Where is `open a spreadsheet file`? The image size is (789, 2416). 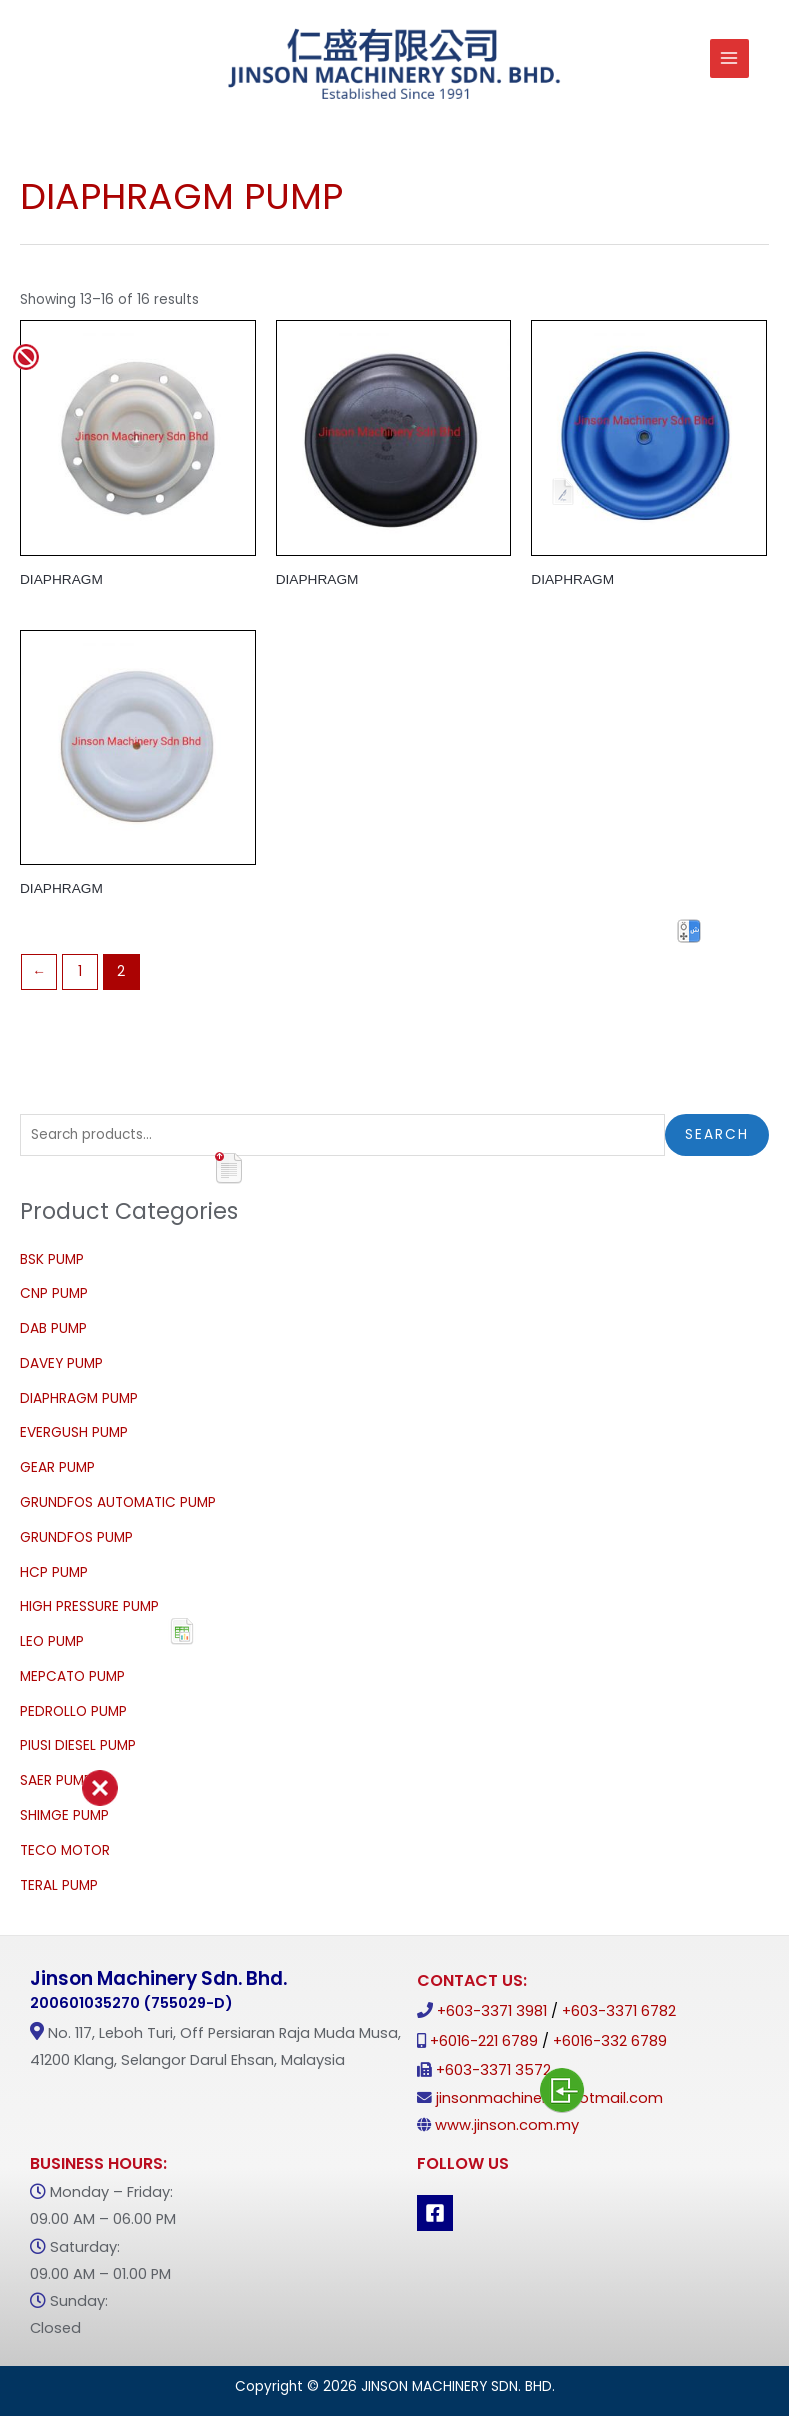 open a spreadsheet file is located at coordinates (182, 1631).